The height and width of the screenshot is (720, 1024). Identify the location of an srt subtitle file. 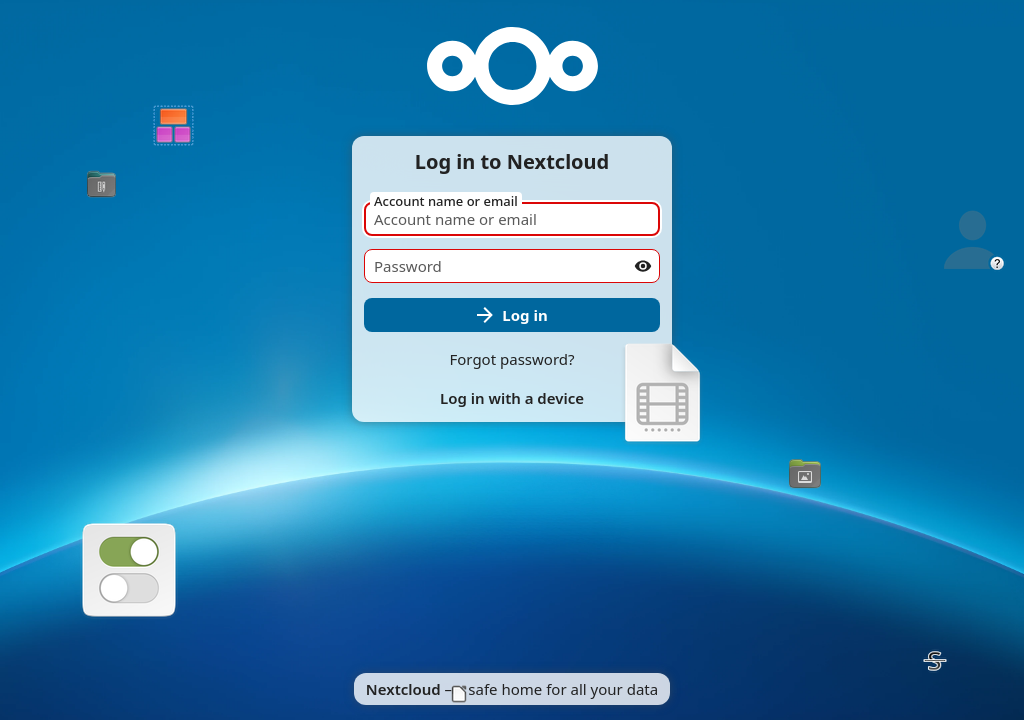
(662, 394).